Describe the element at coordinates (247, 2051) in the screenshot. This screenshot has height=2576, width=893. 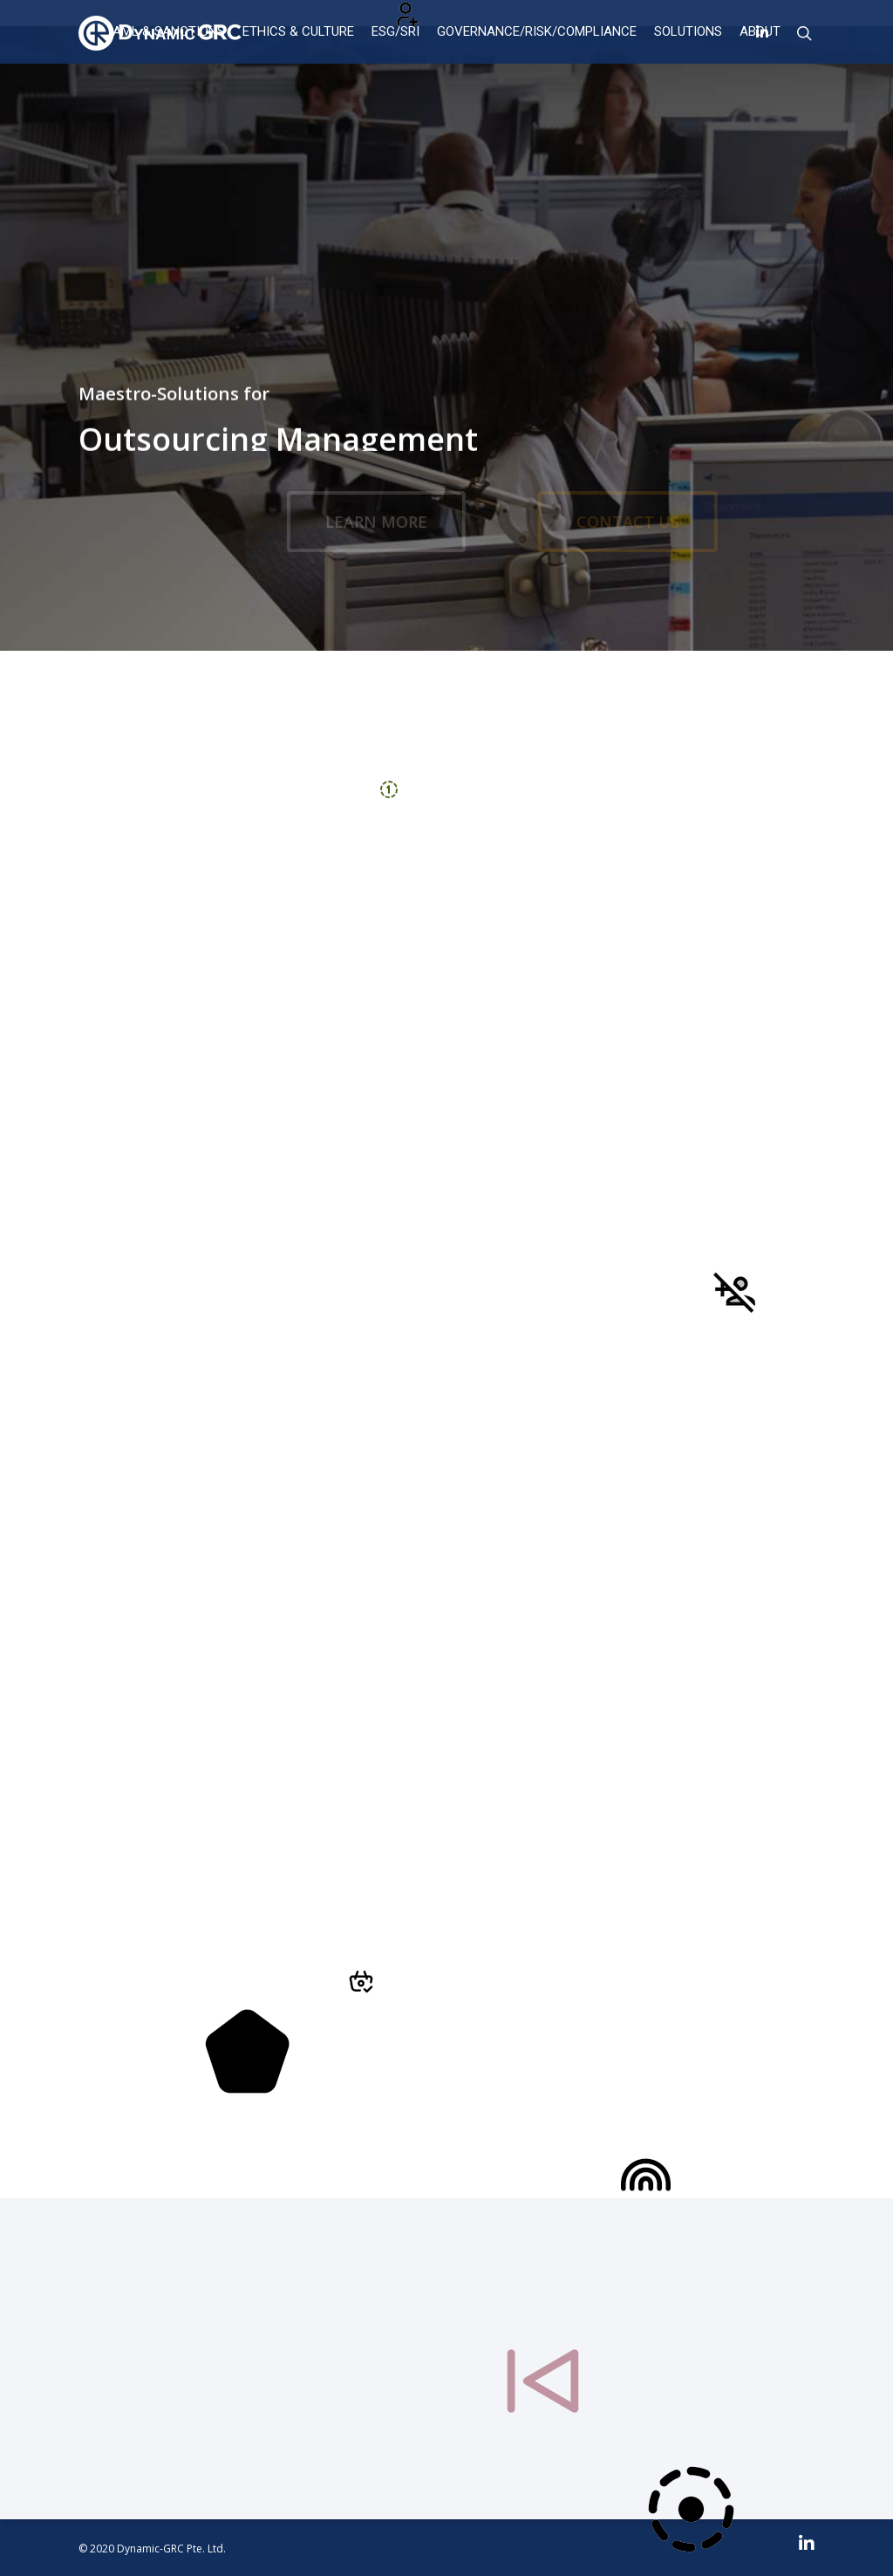
I see `indicates a pentagon shape or geometric element` at that location.